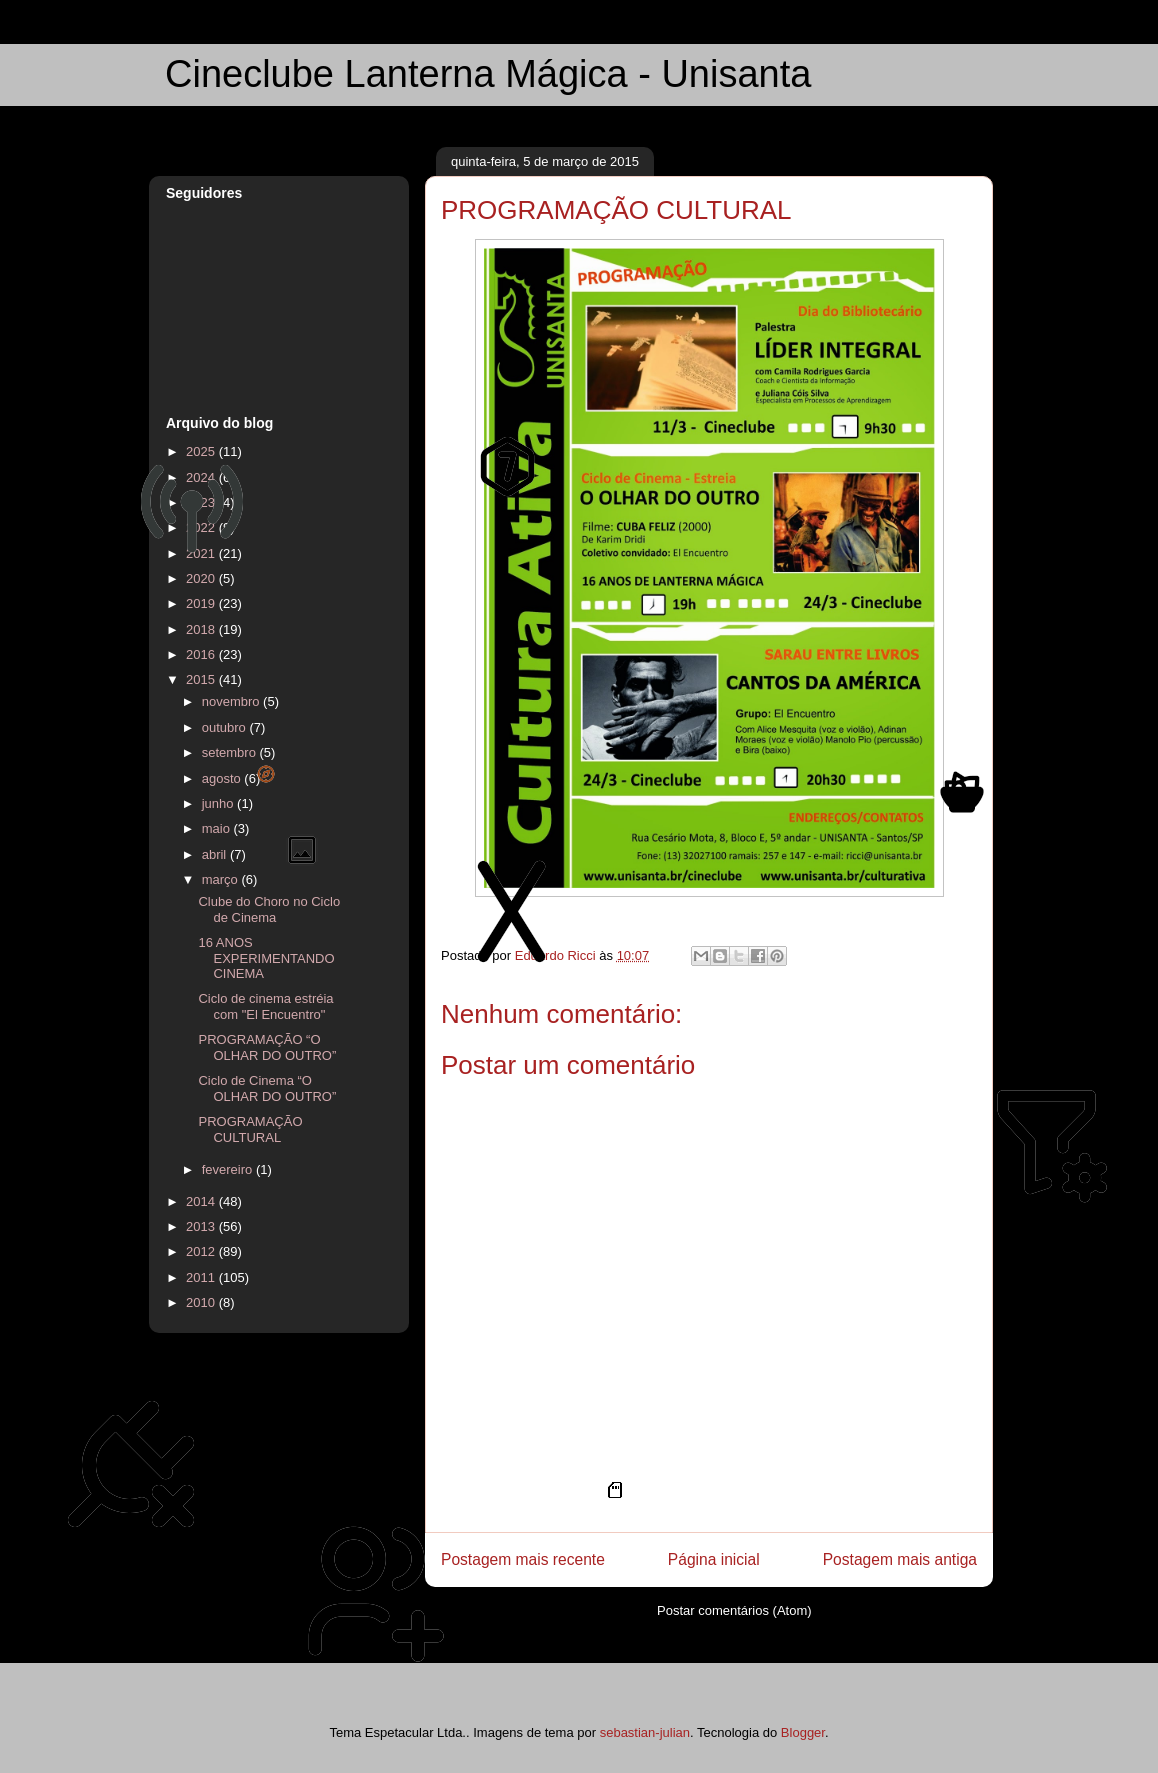  What do you see at coordinates (302, 850) in the screenshot?
I see `view photos or images` at bounding box center [302, 850].